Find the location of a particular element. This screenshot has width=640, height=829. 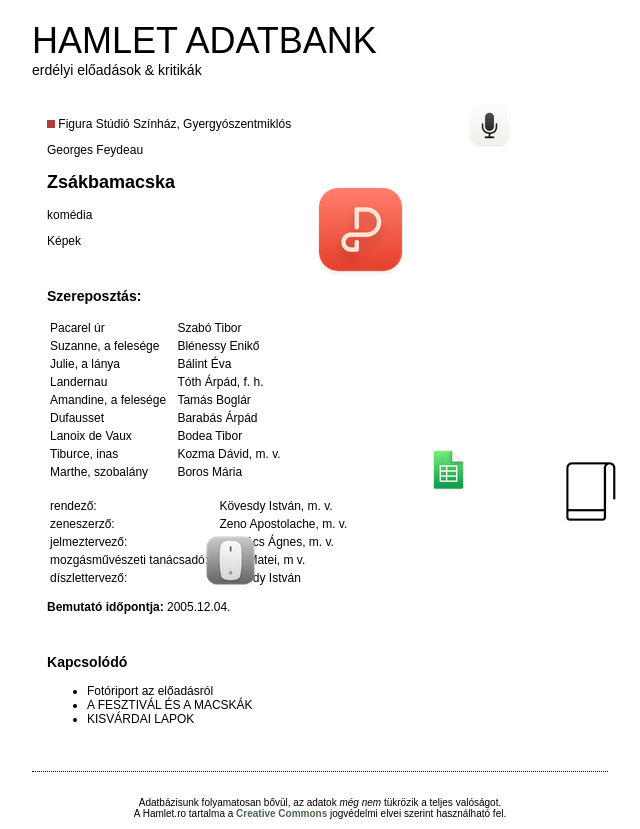

open a google sheets document is located at coordinates (448, 470).